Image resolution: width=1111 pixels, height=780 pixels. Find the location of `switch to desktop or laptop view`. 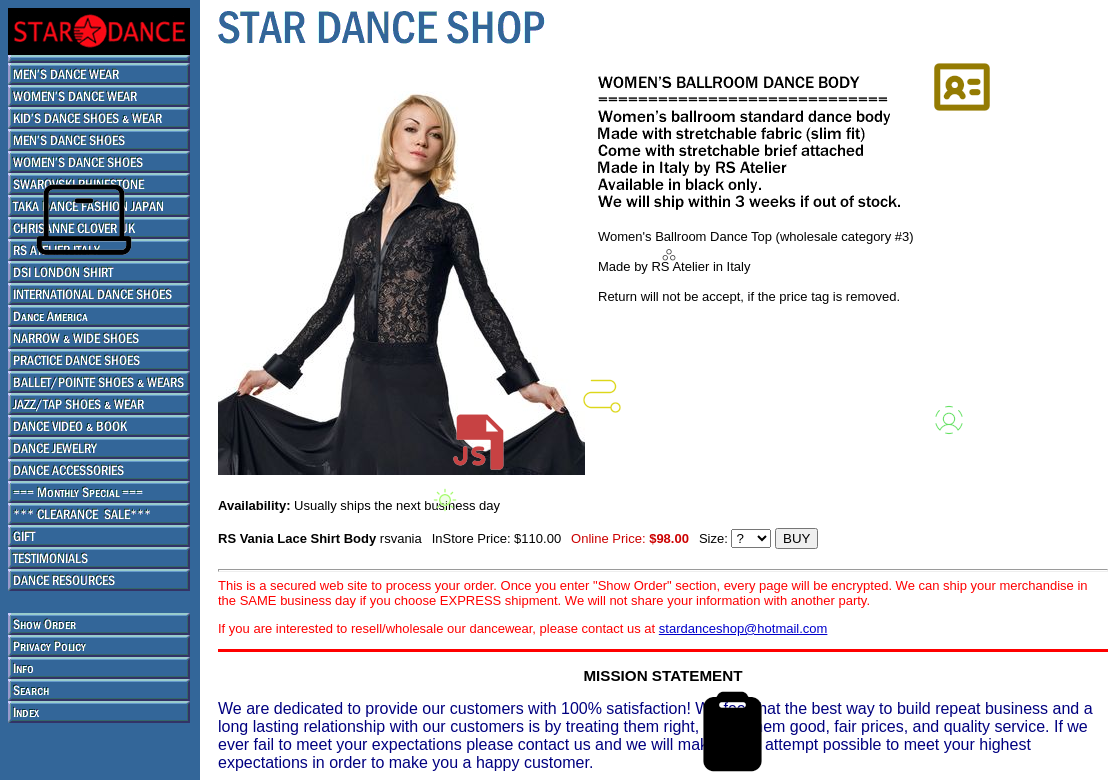

switch to desktop or laptop view is located at coordinates (84, 218).